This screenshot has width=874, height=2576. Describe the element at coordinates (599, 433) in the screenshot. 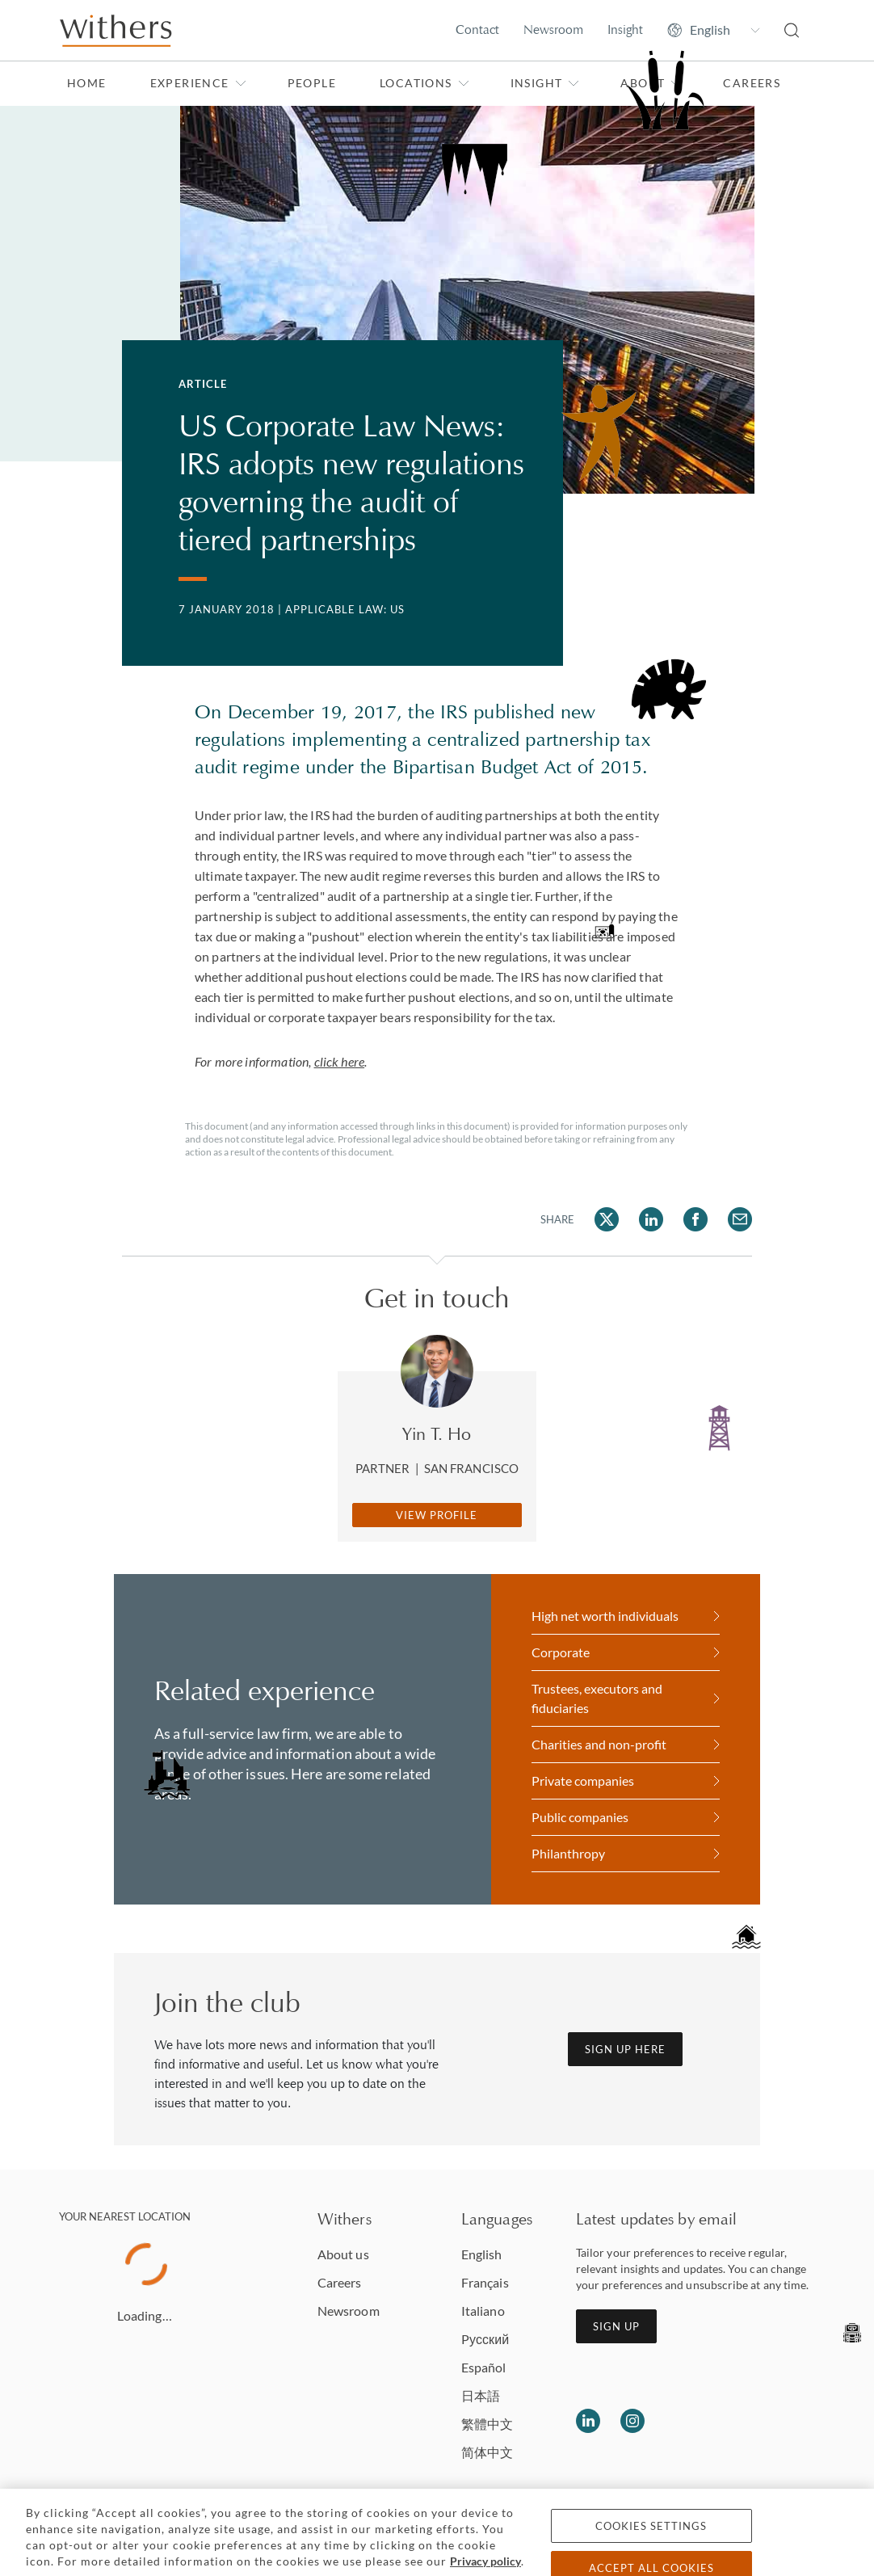

I see `indicates body awareness or wellness features` at that location.